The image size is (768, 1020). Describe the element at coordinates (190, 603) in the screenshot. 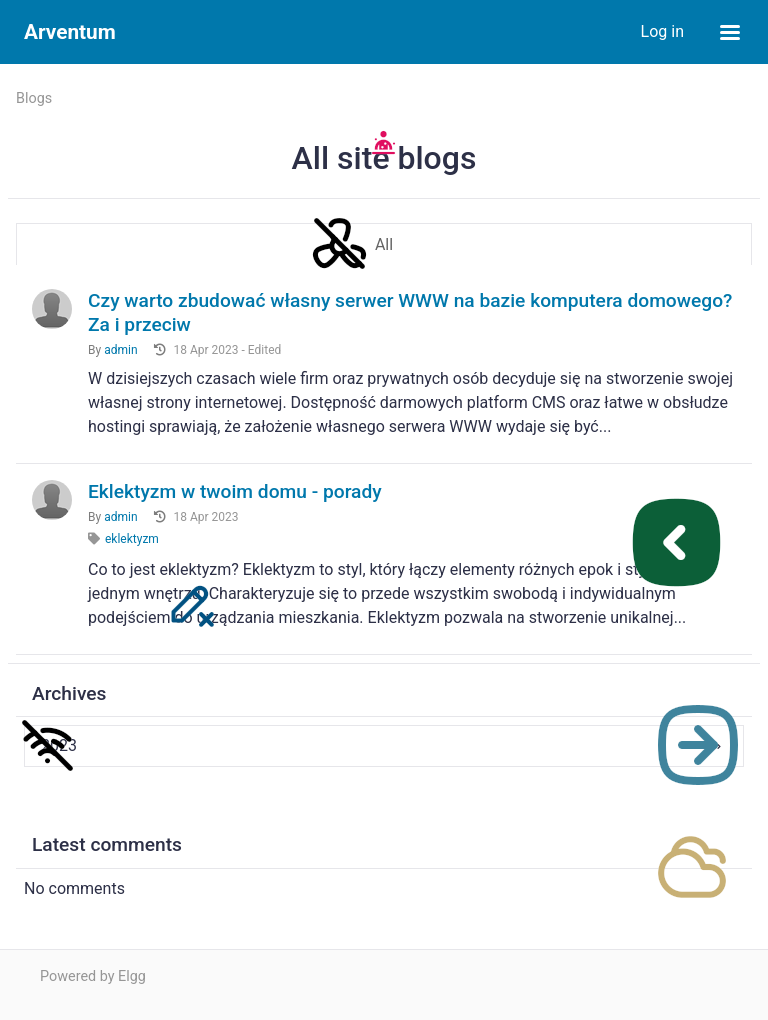

I see `cancel editing mode` at that location.